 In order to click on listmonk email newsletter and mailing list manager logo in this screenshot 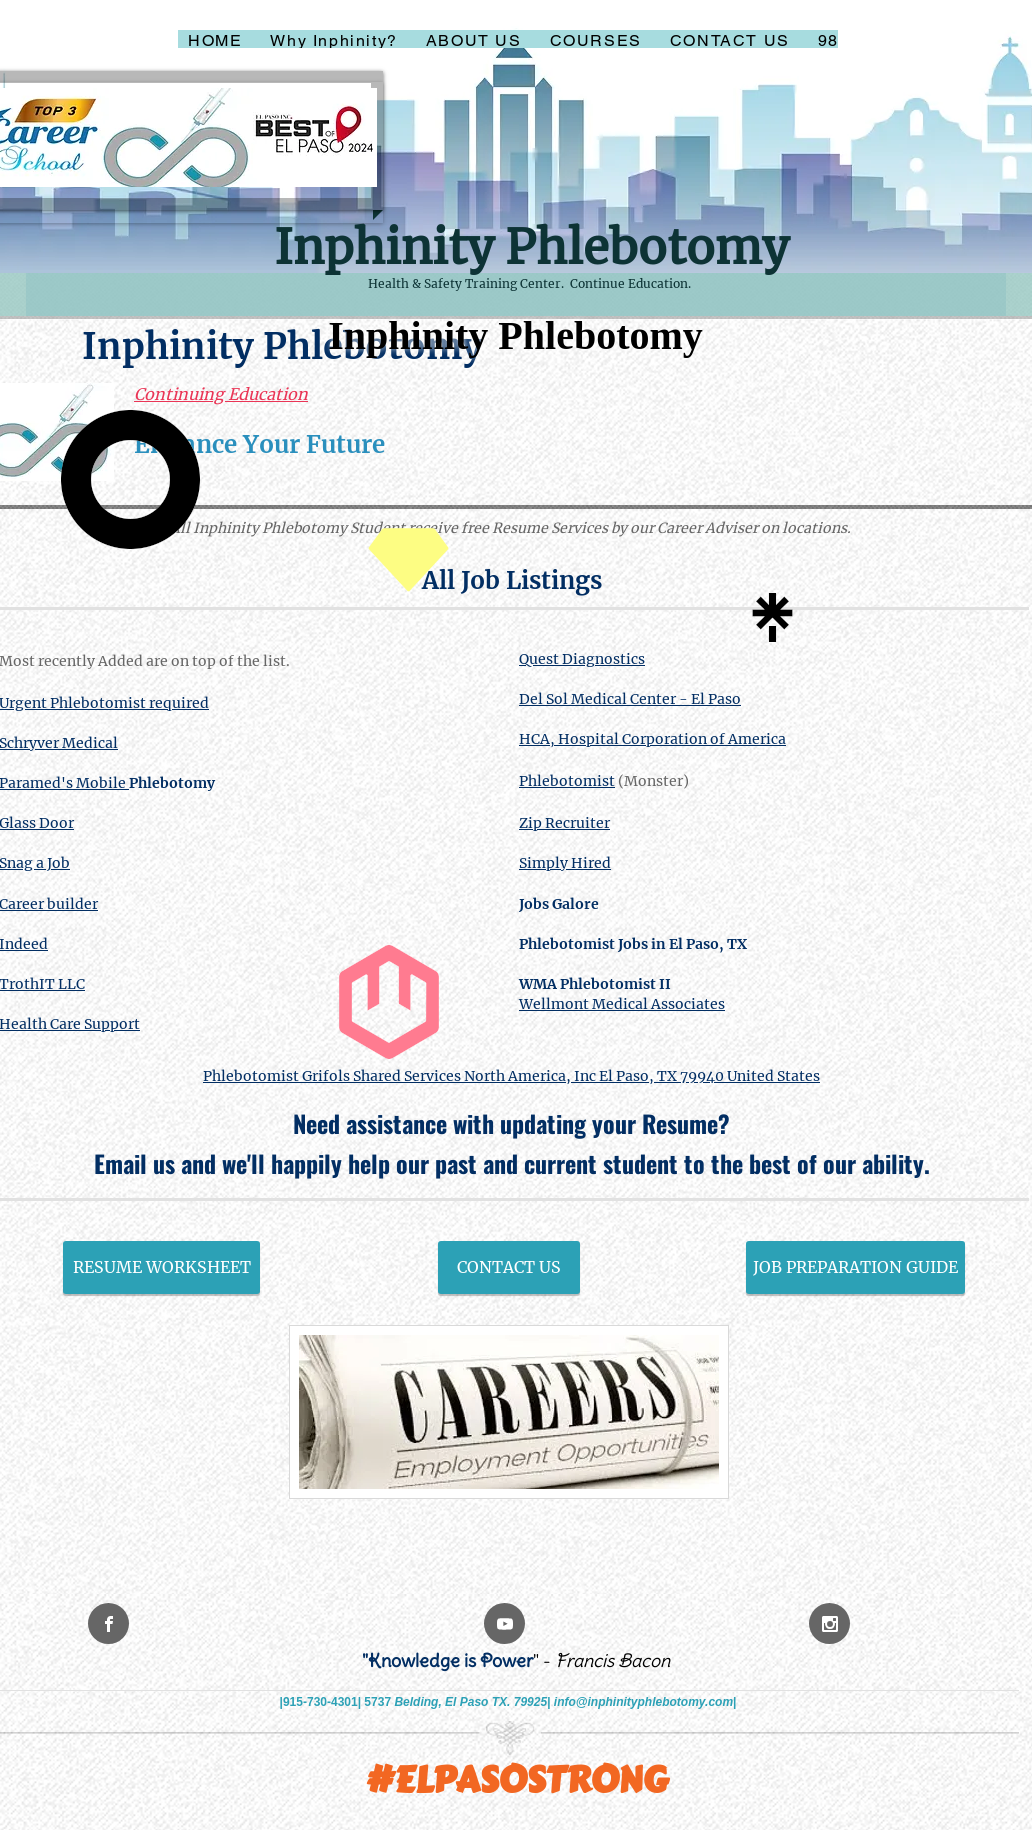, I will do `click(130, 479)`.